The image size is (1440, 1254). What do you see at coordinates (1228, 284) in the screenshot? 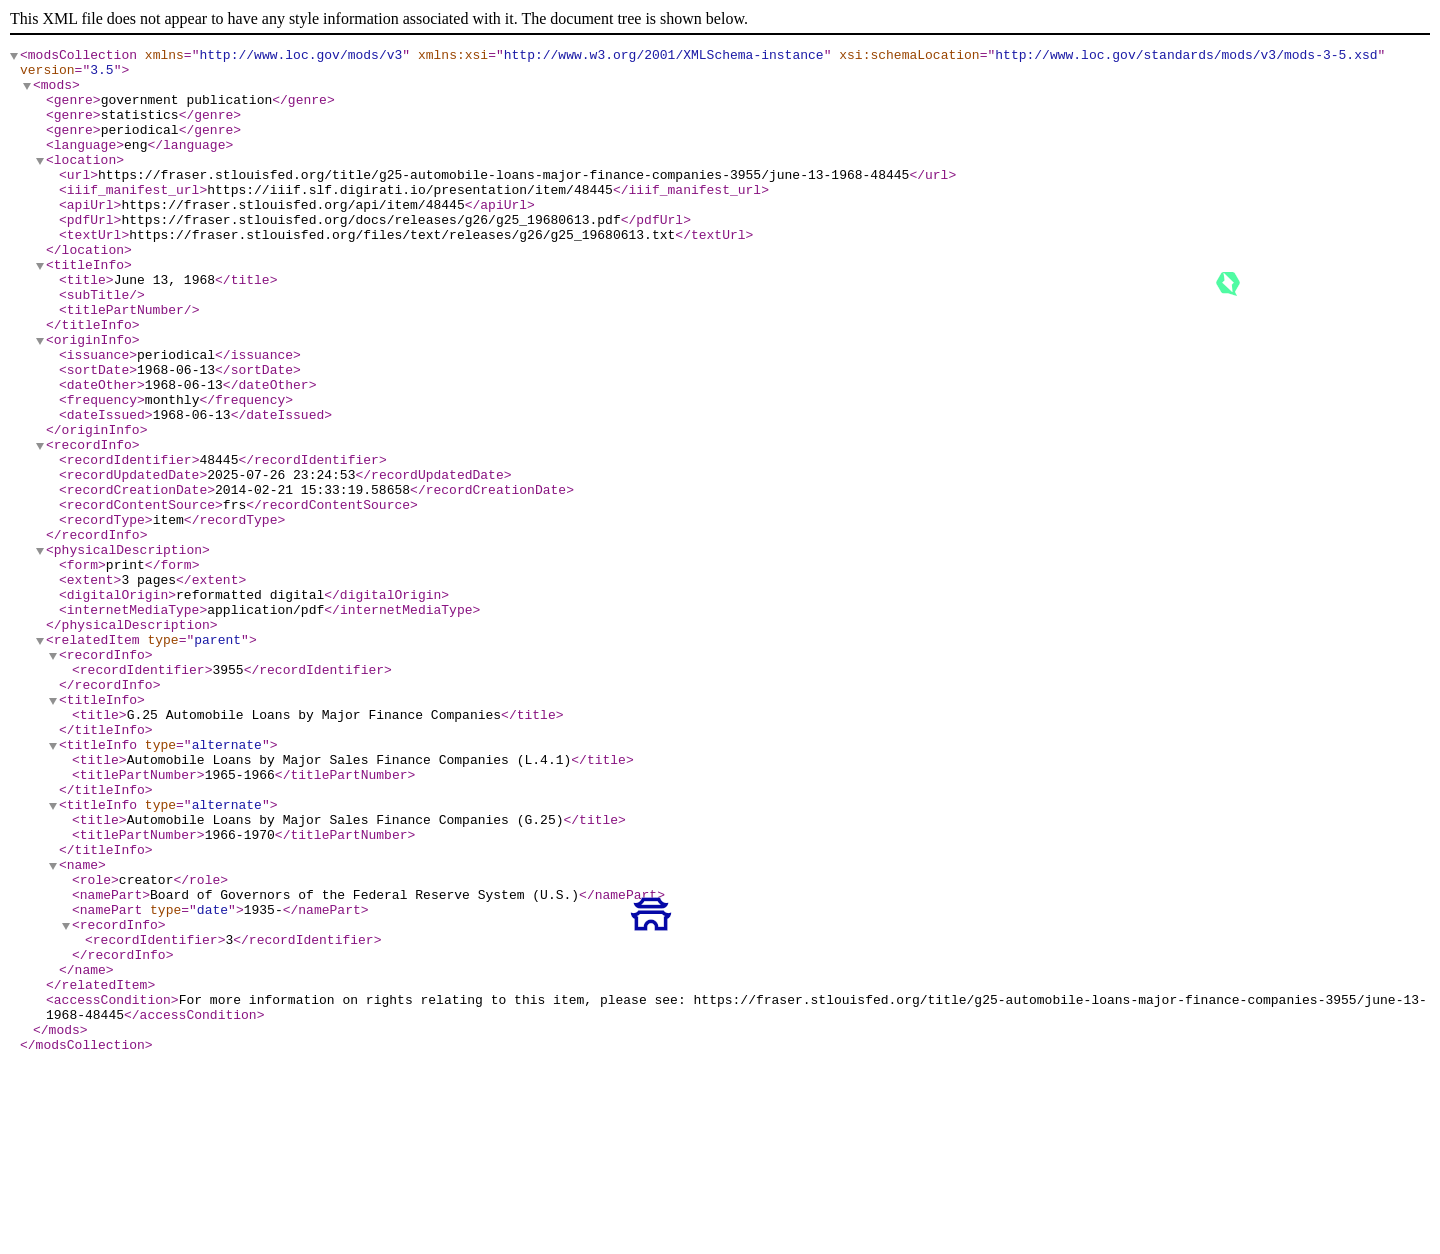
I see `qwik framework logo` at bounding box center [1228, 284].